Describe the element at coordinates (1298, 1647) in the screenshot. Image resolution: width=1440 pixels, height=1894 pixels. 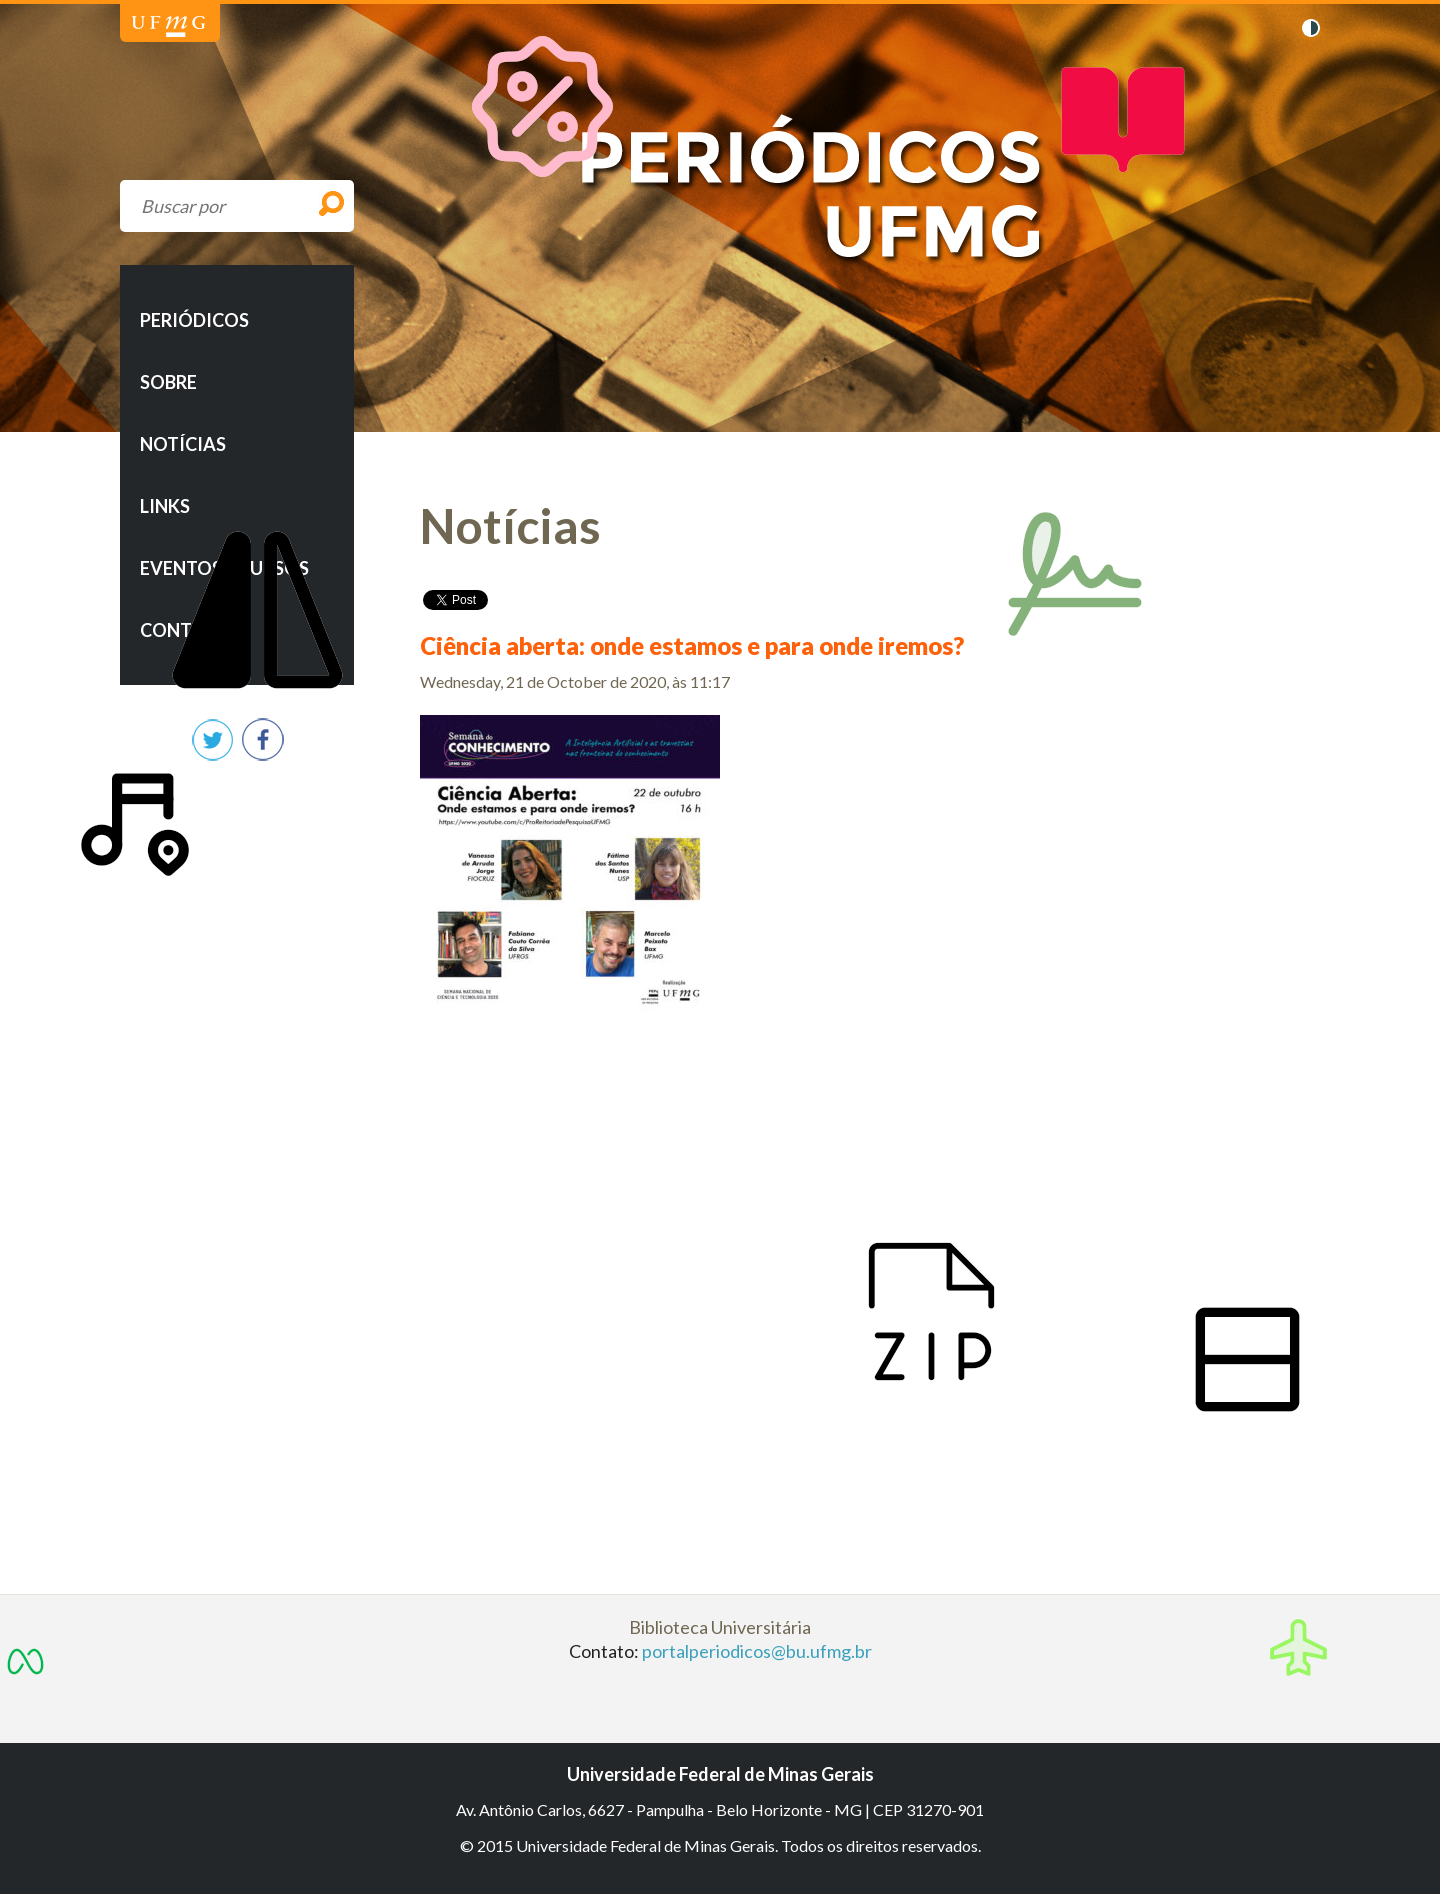
I see `enable airplane mode` at that location.